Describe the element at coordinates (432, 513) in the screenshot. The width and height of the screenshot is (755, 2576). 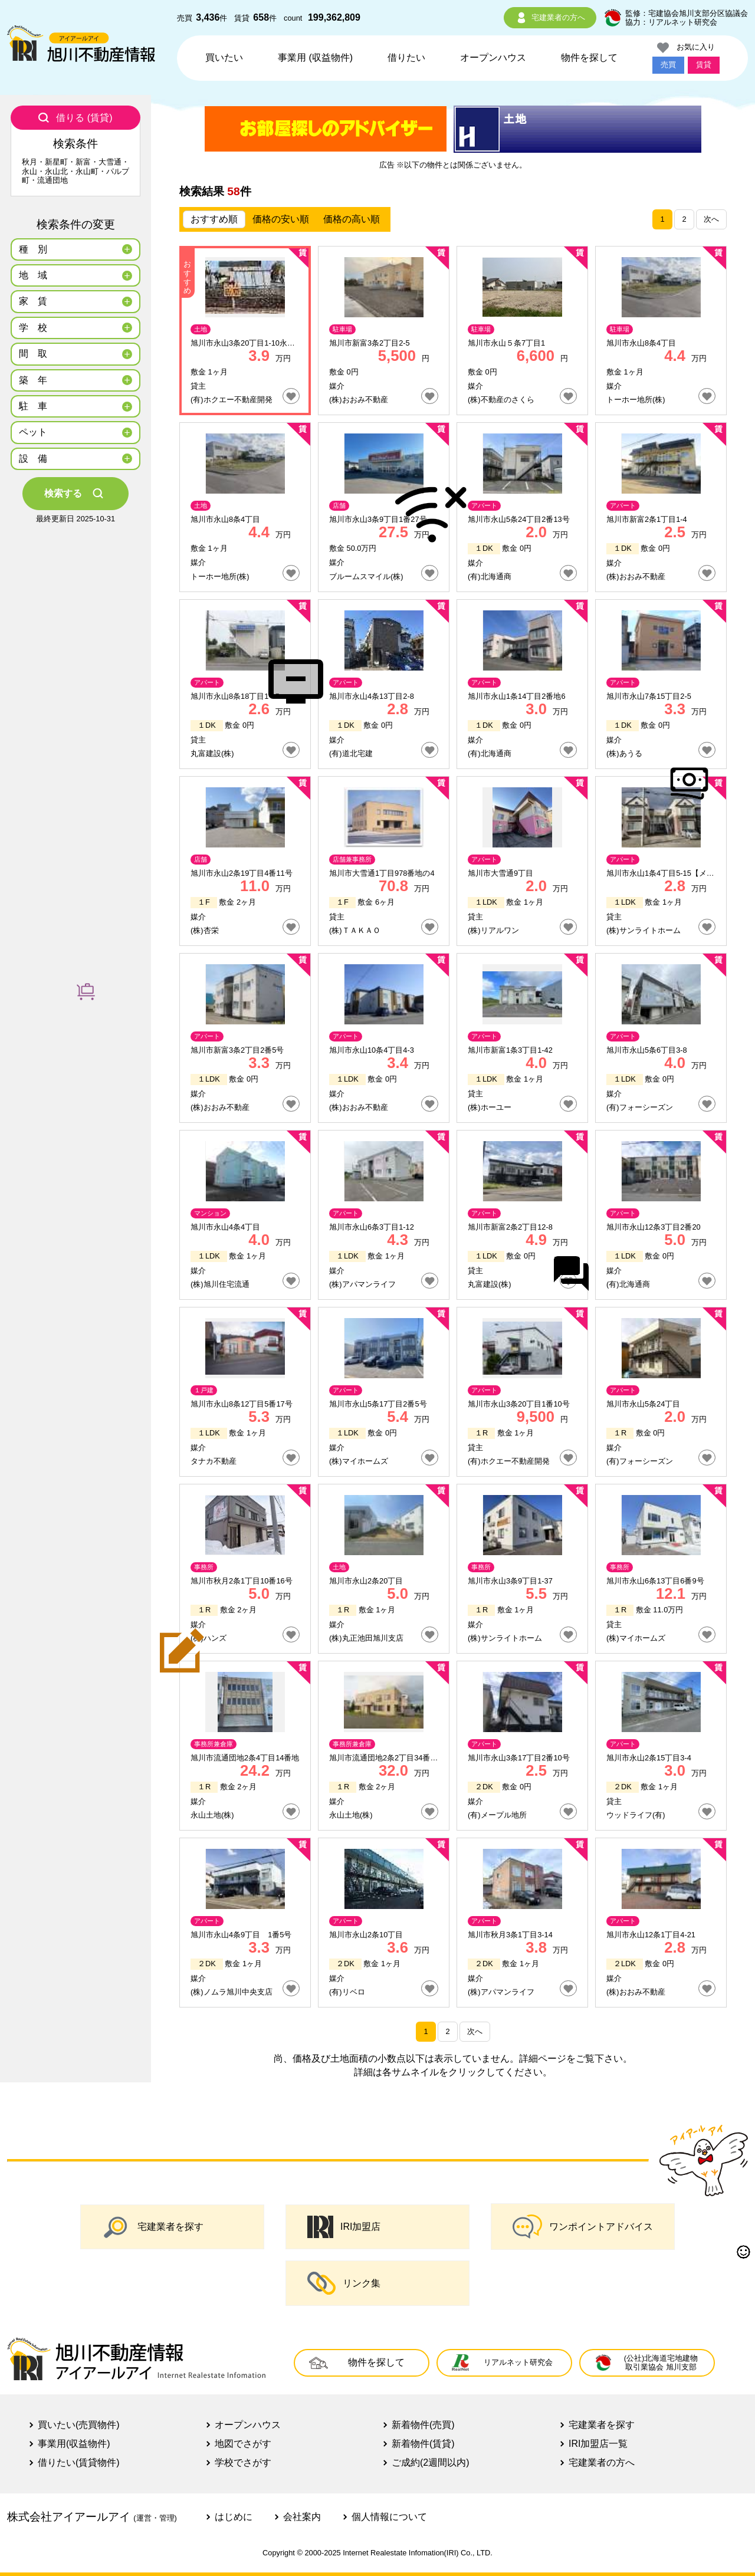
I see `indicates no wifi connection available` at that location.